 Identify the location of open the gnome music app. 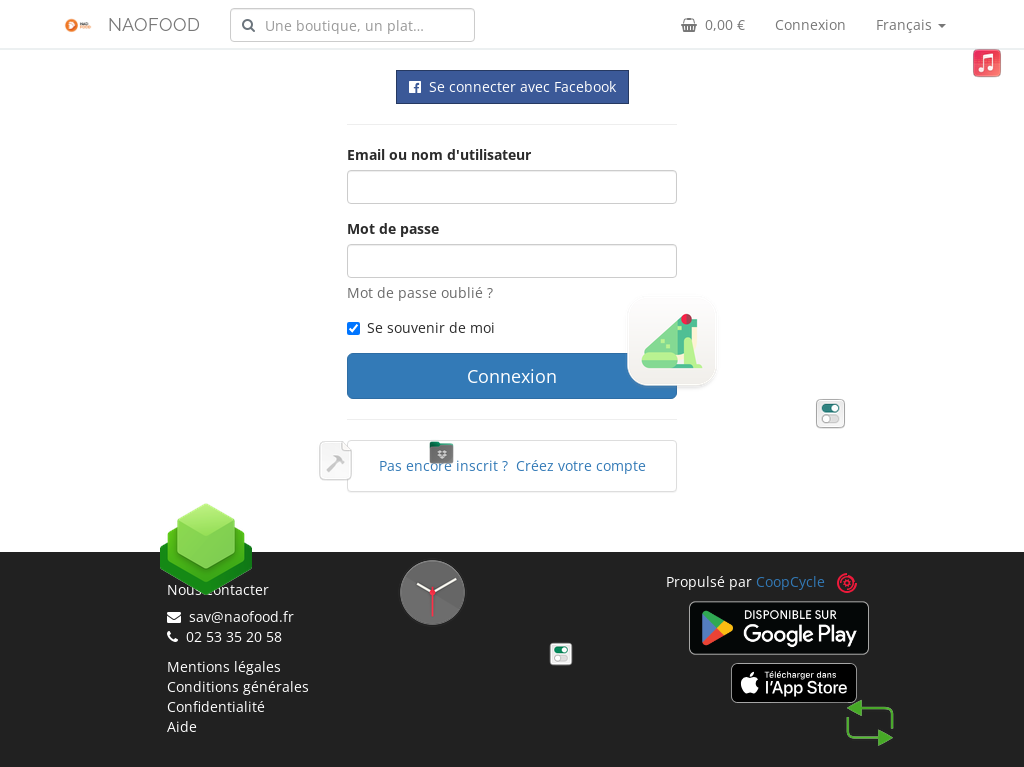
(987, 63).